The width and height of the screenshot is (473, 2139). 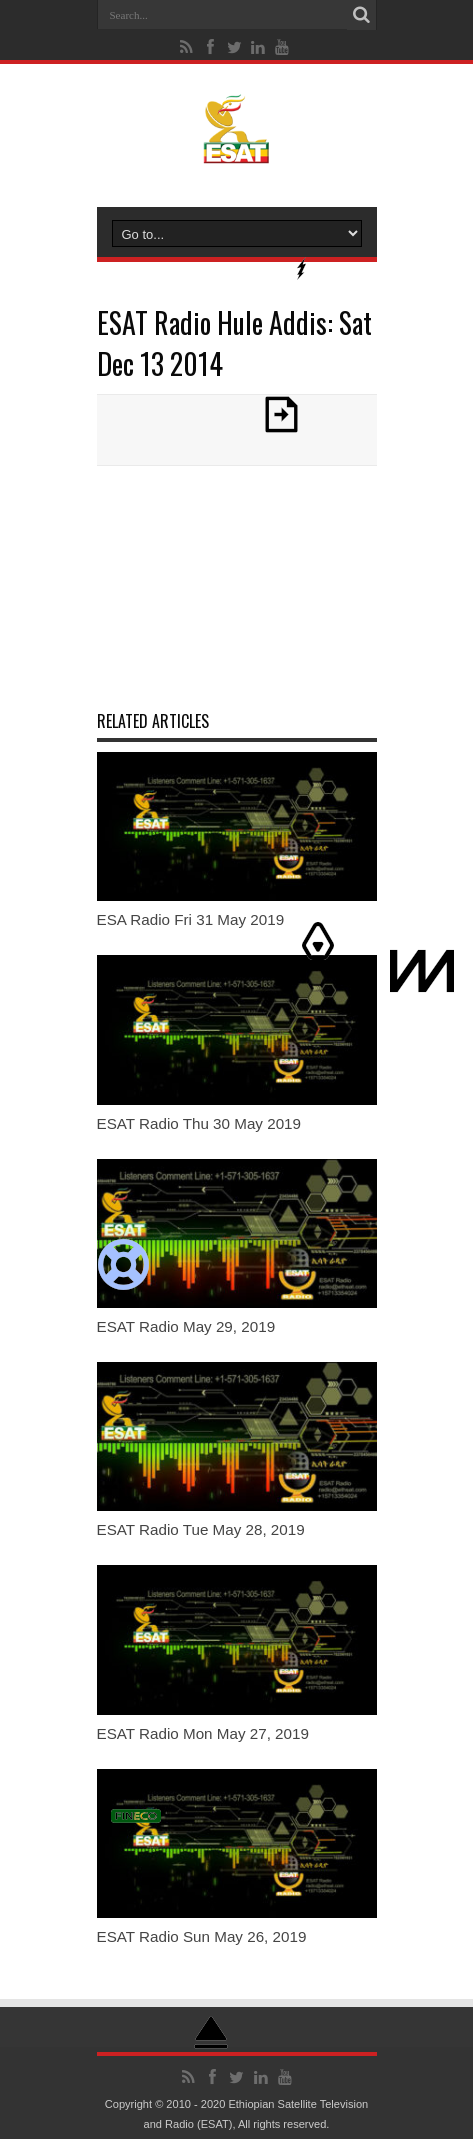 What do you see at coordinates (318, 941) in the screenshot?
I see `open inkdrop markdown note-taking app` at bounding box center [318, 941].